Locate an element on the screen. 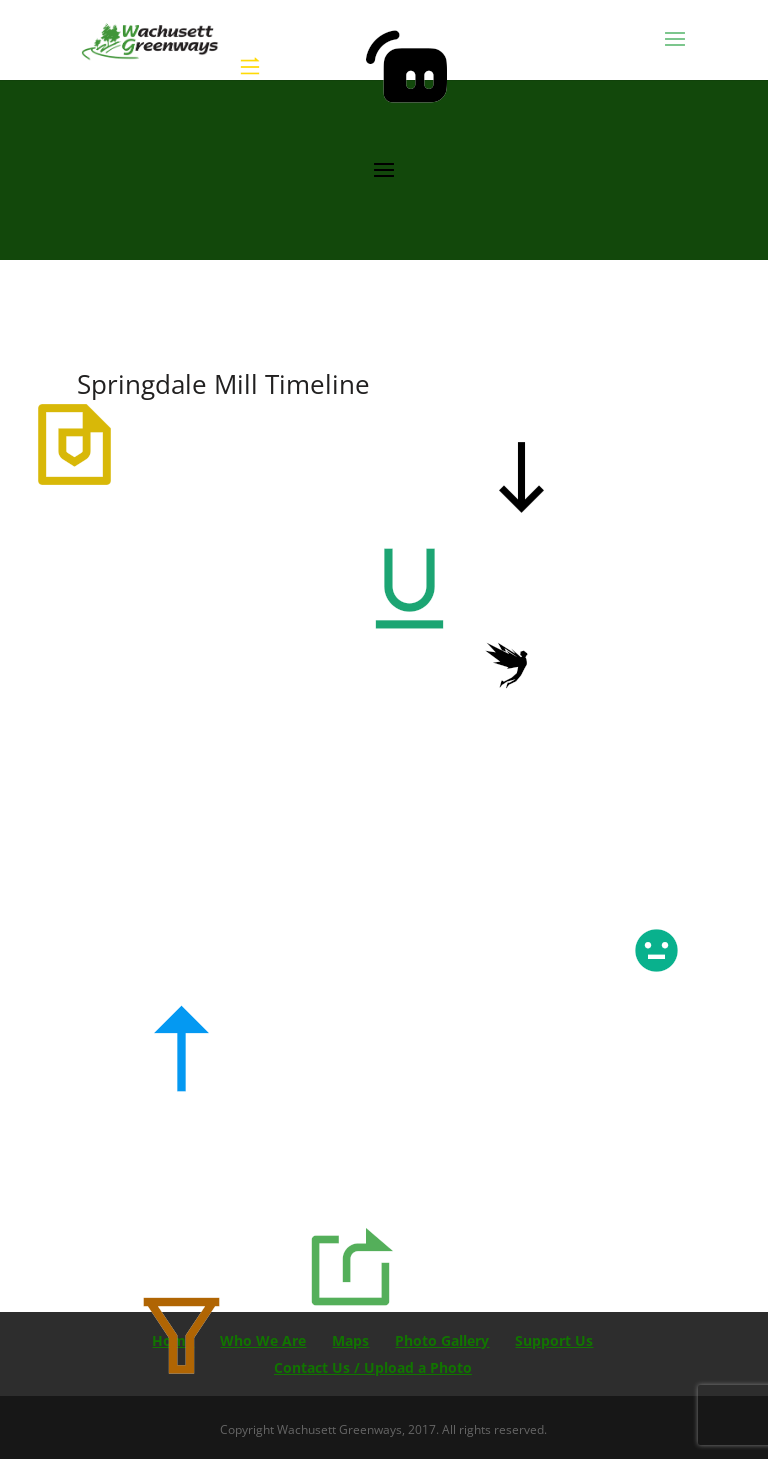 The image size is (768, 1459). play items in sequential order is located at coordinates (250, 67).